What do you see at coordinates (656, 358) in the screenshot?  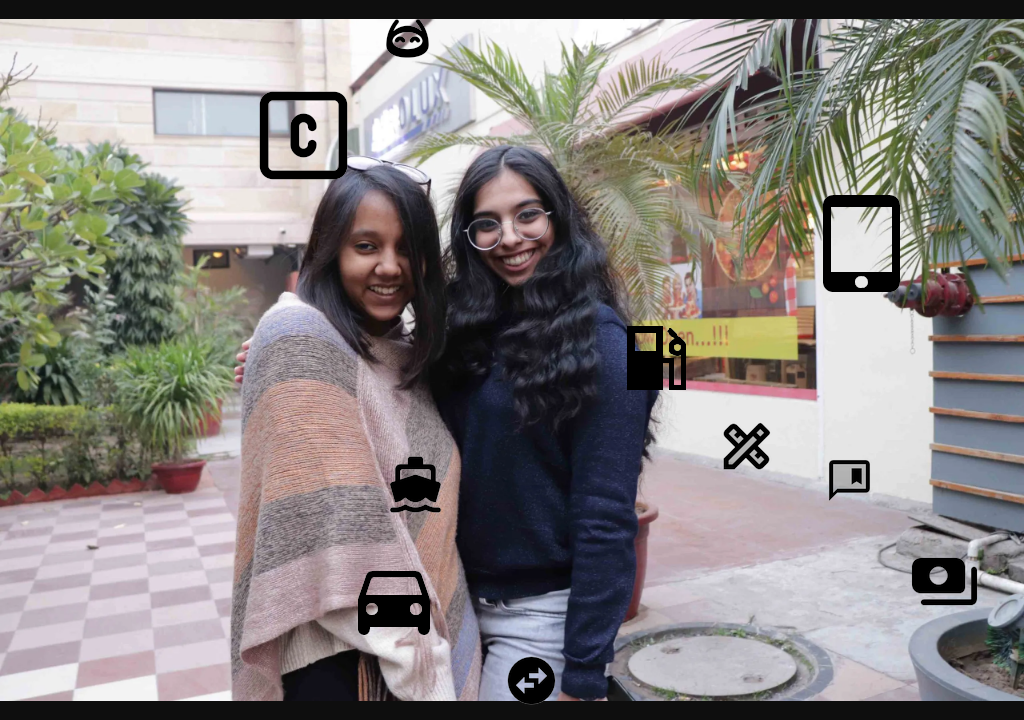 I see `find nearby gas stations` at bounding box center [656, 358].